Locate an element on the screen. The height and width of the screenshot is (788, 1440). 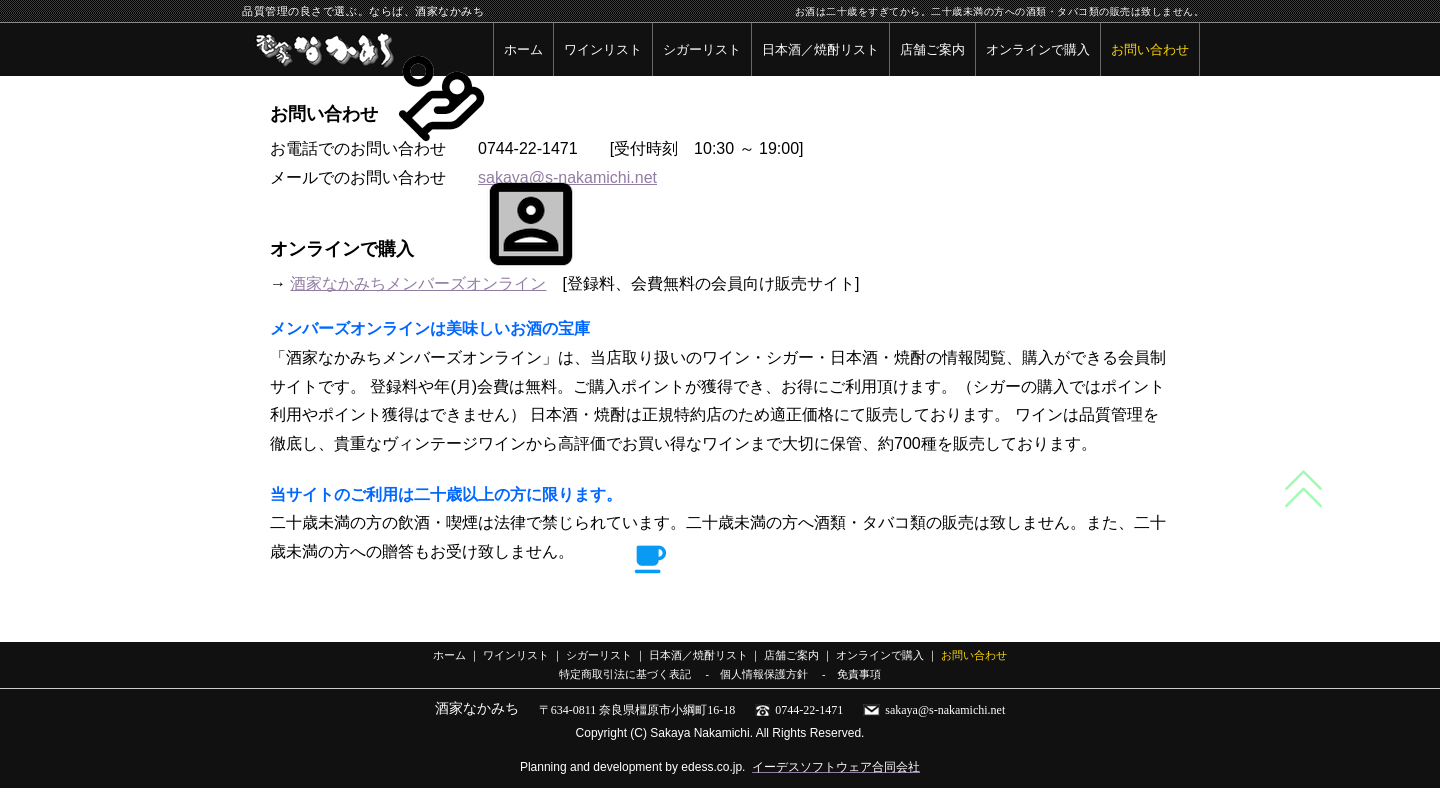
scroll to top of page is located at coordinates (1303, 490).